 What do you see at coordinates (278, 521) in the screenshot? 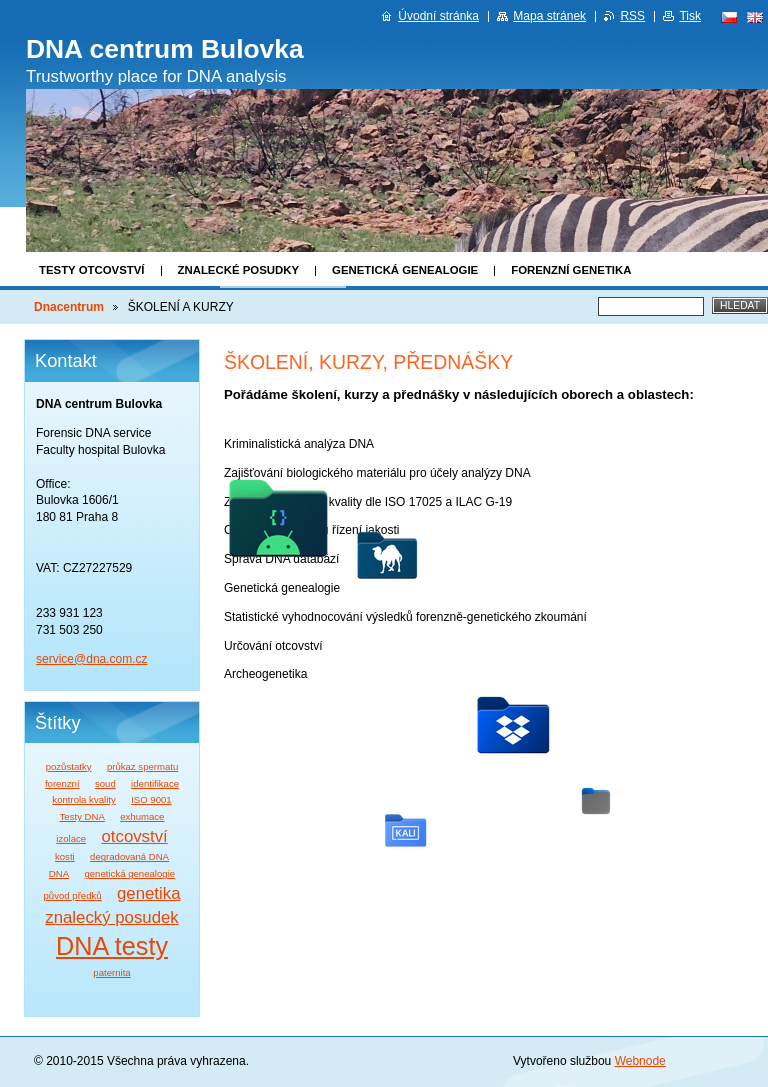
I see `open android developer project files` at bounding box center [278, 521].